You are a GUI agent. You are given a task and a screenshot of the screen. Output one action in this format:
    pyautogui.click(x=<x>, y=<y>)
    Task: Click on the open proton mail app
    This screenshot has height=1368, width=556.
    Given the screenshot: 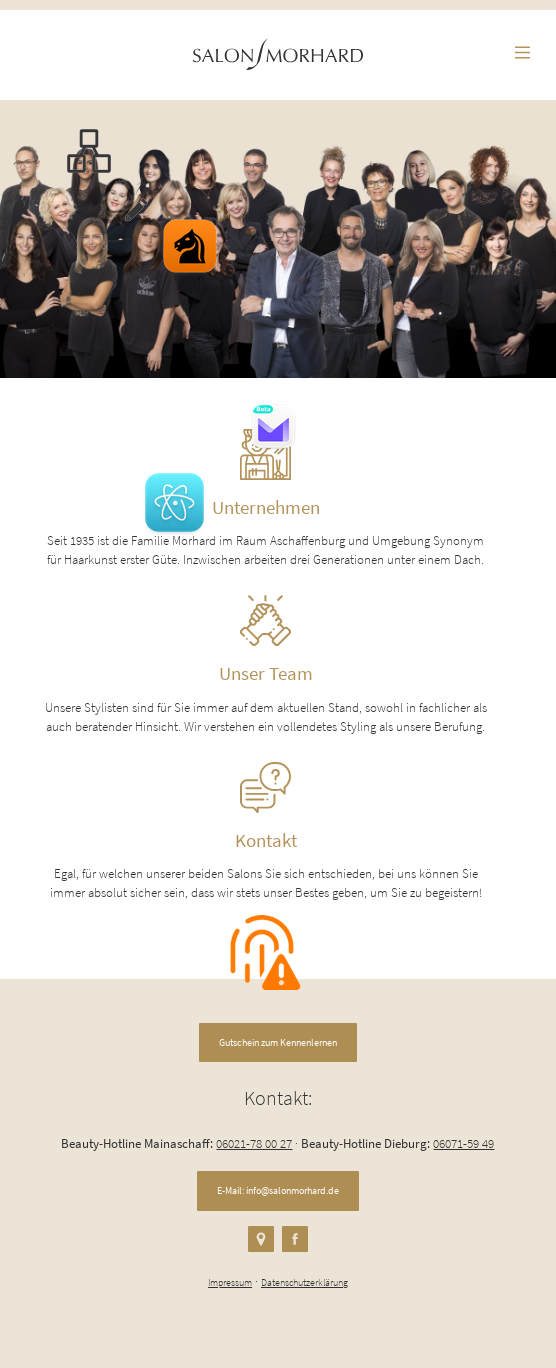 What is the action you would take?
    pyautogui.click(x=273, y=426)
    